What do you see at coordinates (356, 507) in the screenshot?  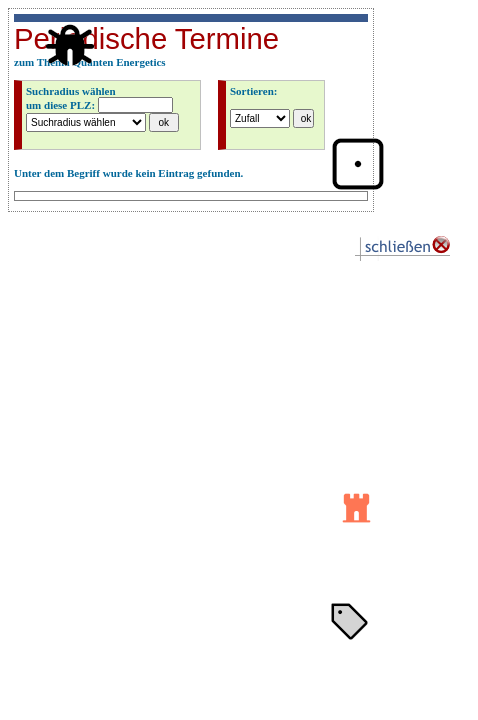 I see `access castle or fortress-themed game features` at bounding box center [356, 507].